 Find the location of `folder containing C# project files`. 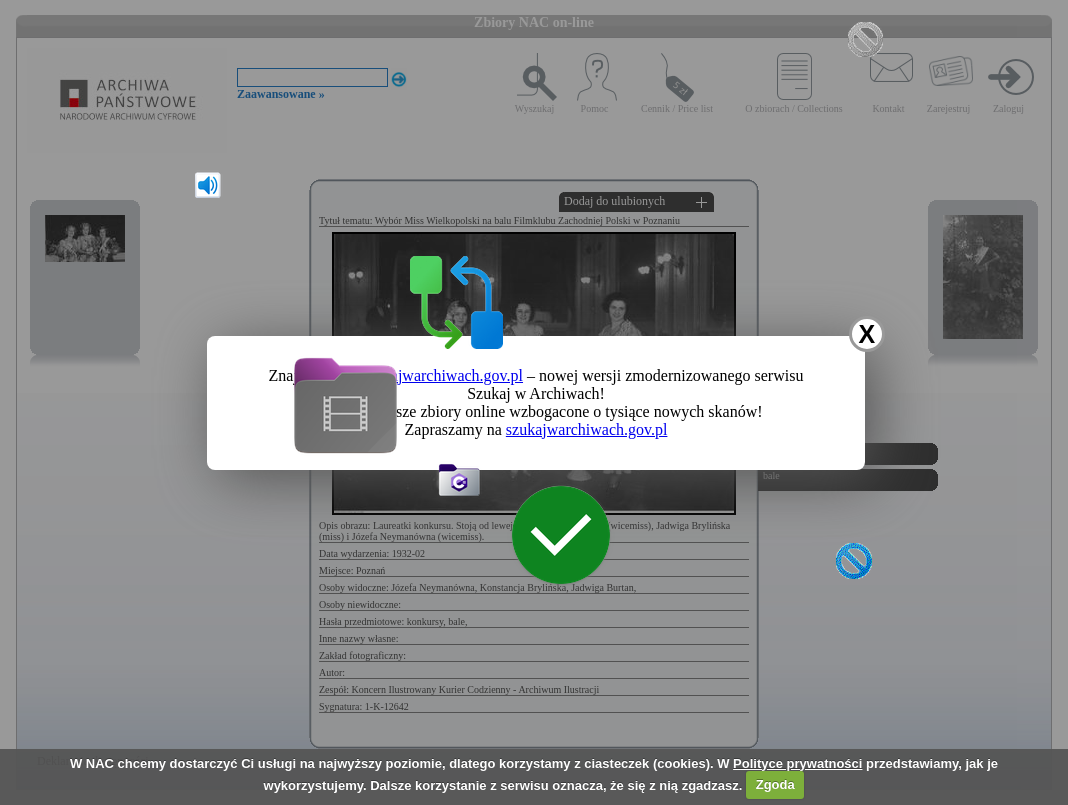

folder containing C# project files is located at coordinates (459, 481).